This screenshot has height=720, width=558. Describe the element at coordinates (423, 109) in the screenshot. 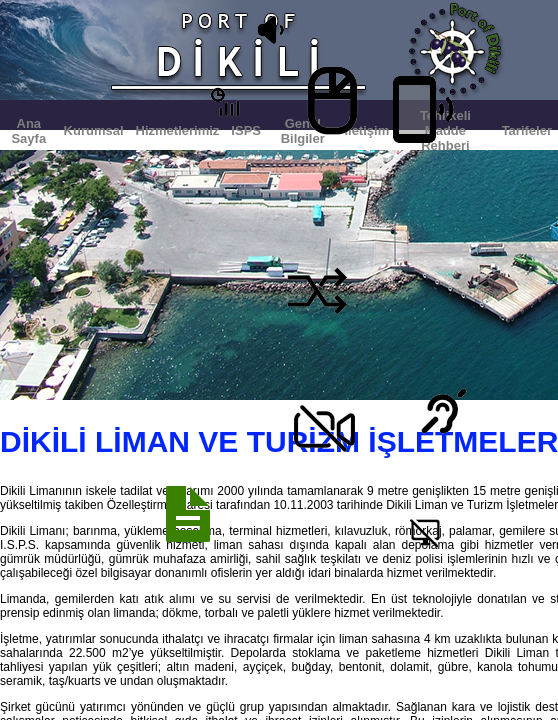

I see `indicates an incoming call or notification on a linked device` at that location.